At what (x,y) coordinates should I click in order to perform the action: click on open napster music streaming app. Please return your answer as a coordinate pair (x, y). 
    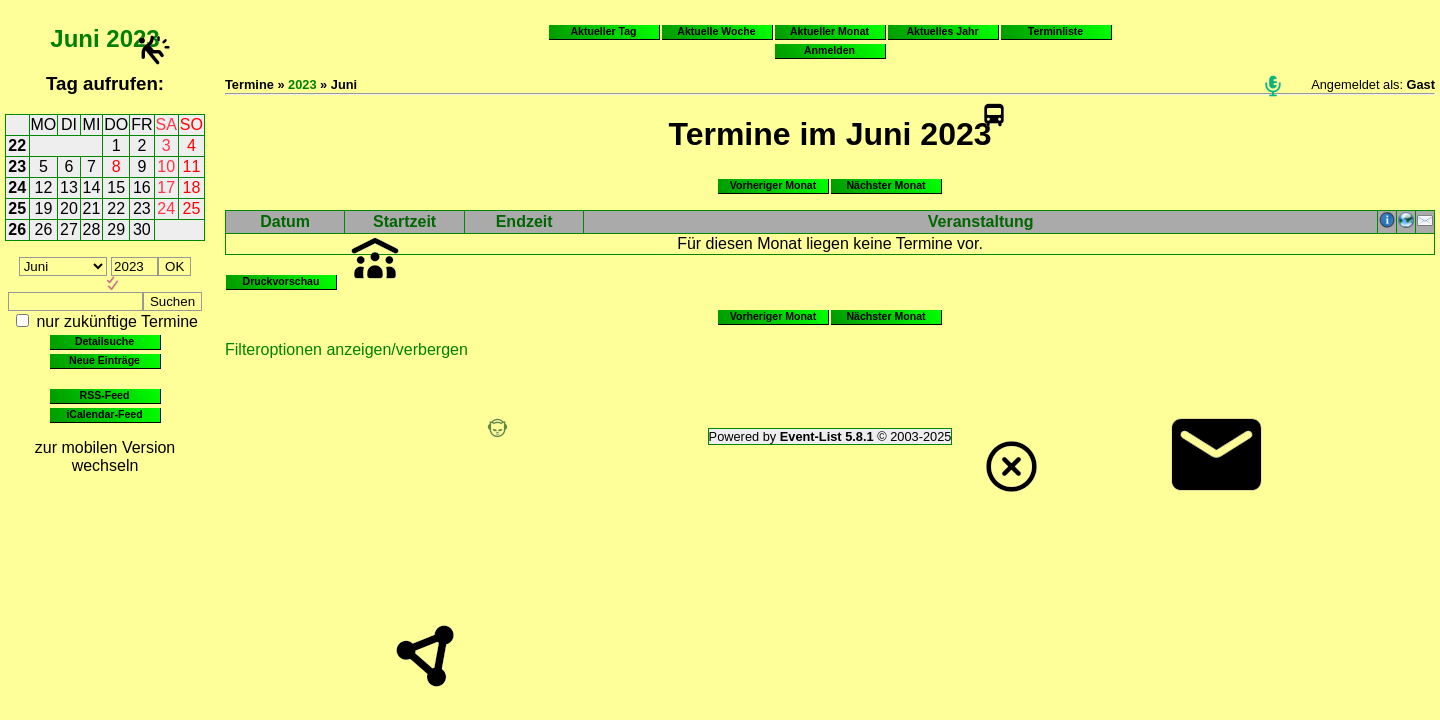
    Looking at the image, I should click on (497, 427).